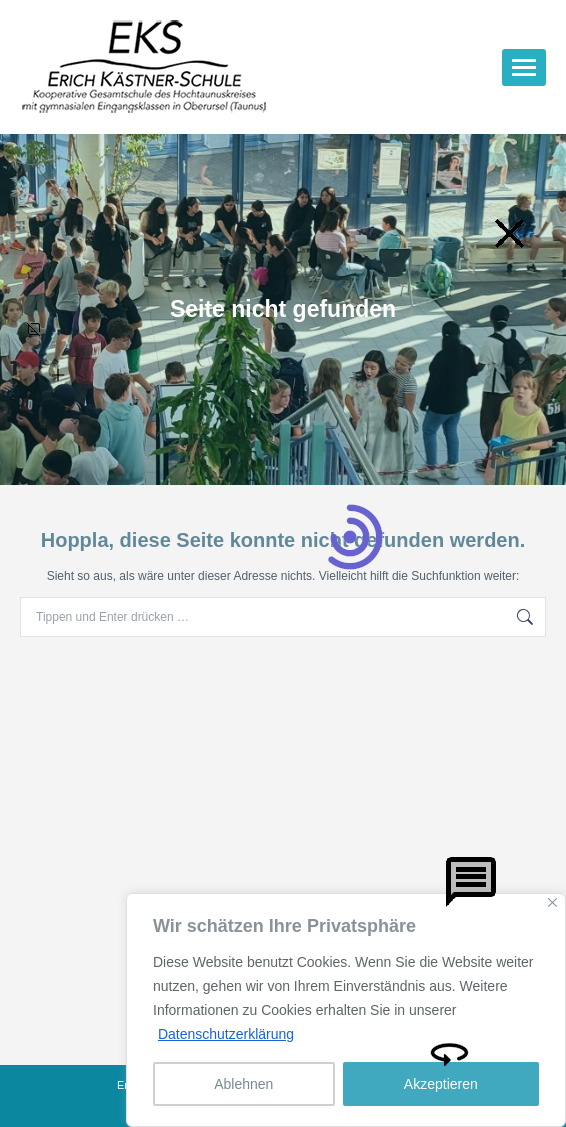 This screenshot has height=1127, width=566. I want to click on view 360-degree panorama or image, so click(449, 1052).